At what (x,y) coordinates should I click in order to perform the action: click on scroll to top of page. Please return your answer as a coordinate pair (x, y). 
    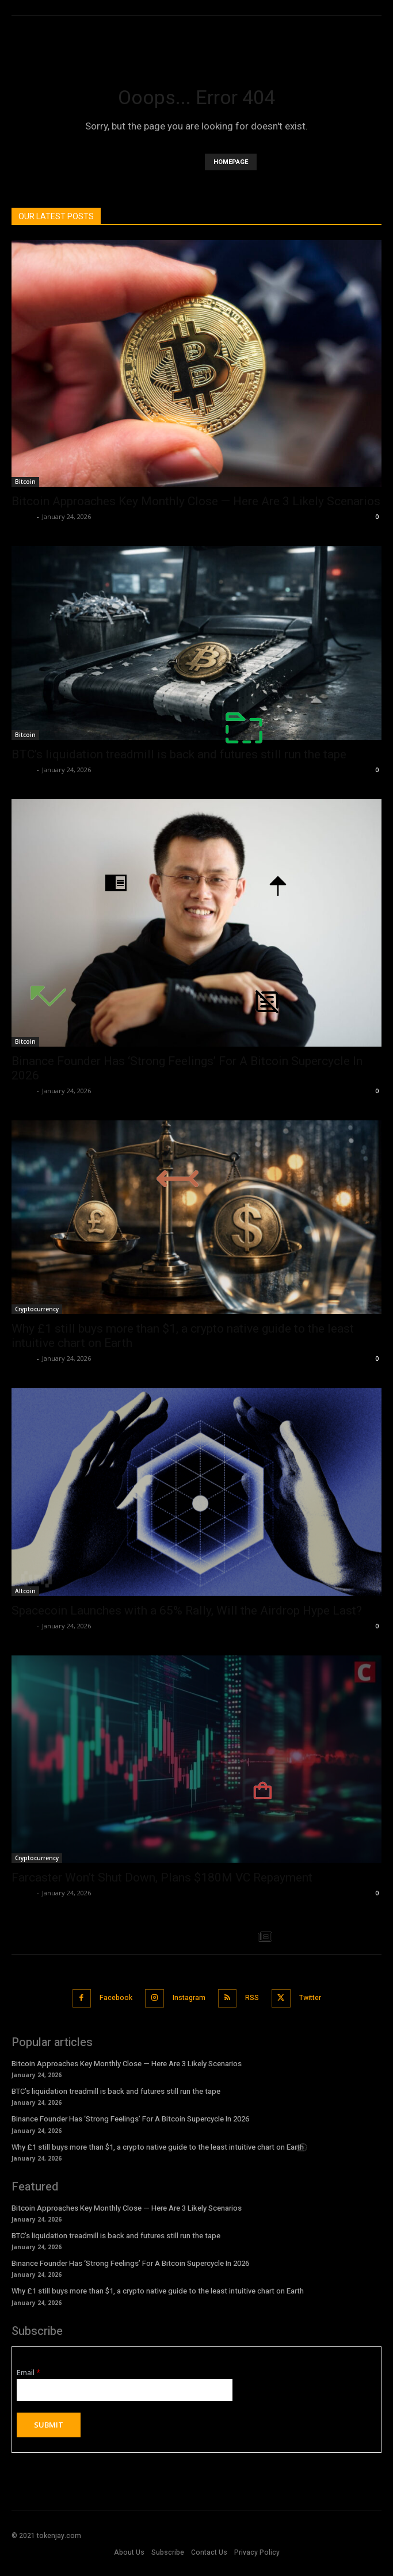
    Looking at the image, I should click on (278, 886).